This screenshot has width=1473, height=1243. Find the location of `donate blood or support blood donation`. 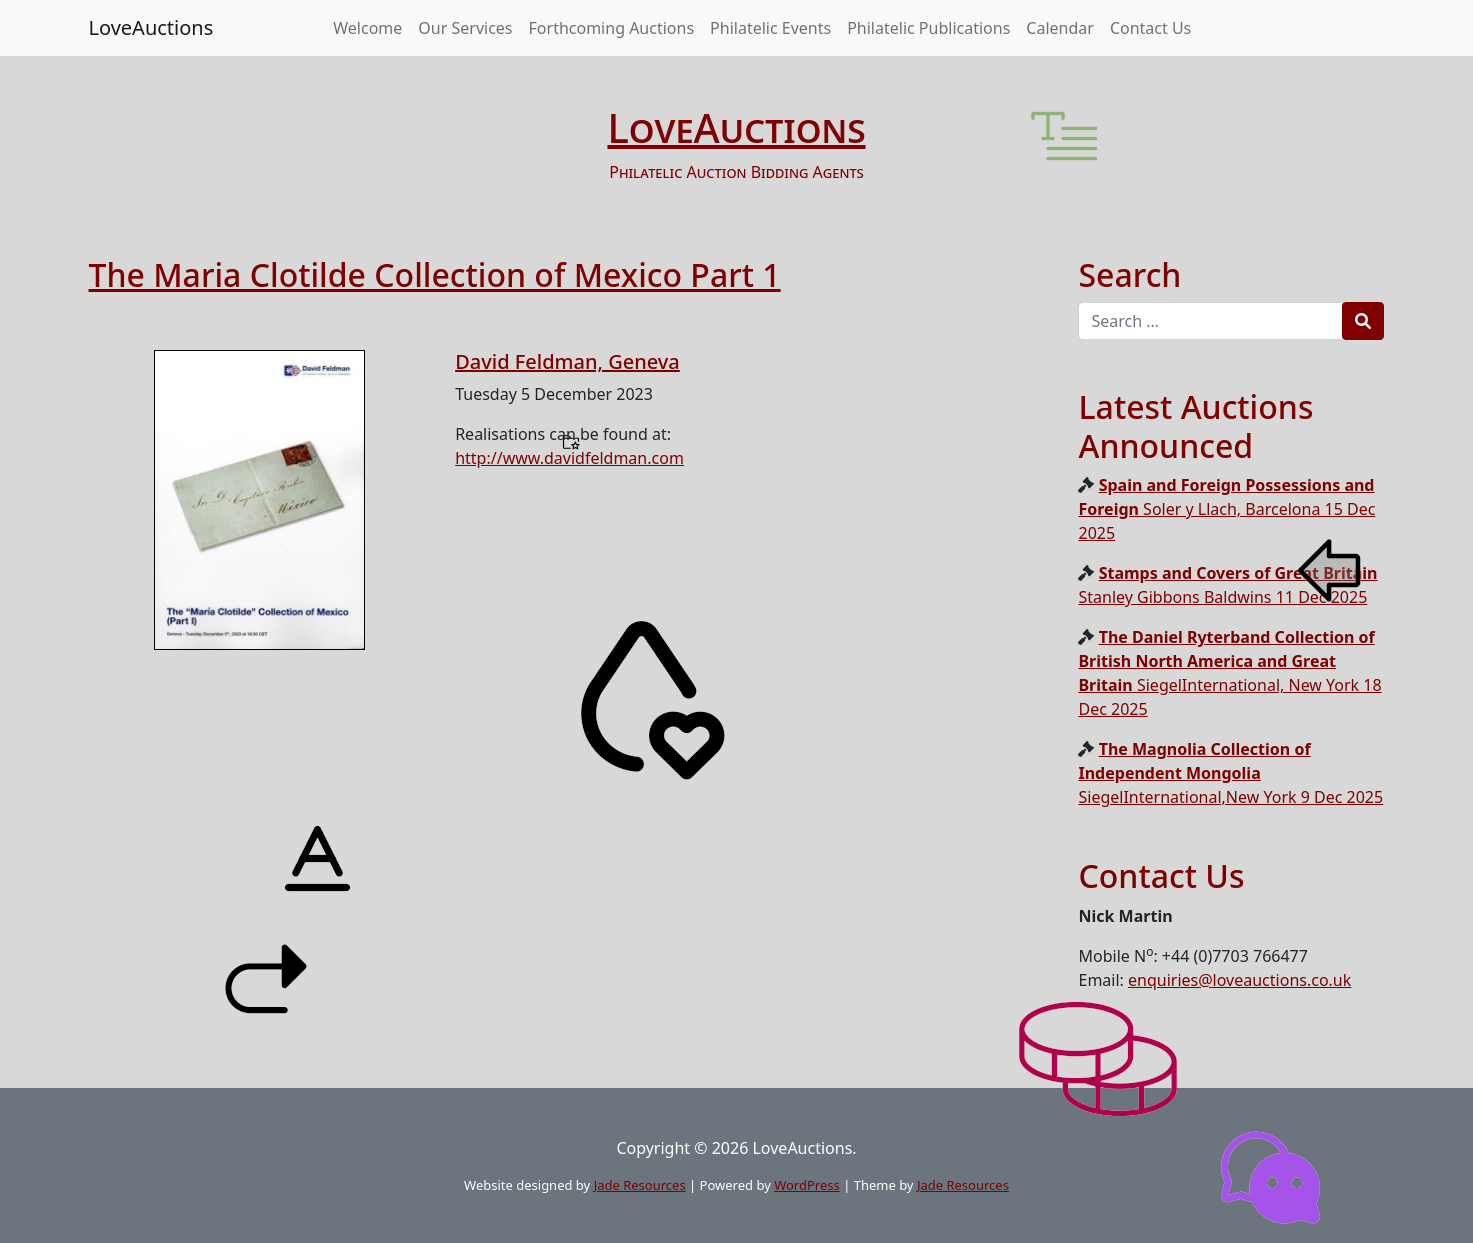

donate blood or support blood donation is located at coordinates (641, 696).